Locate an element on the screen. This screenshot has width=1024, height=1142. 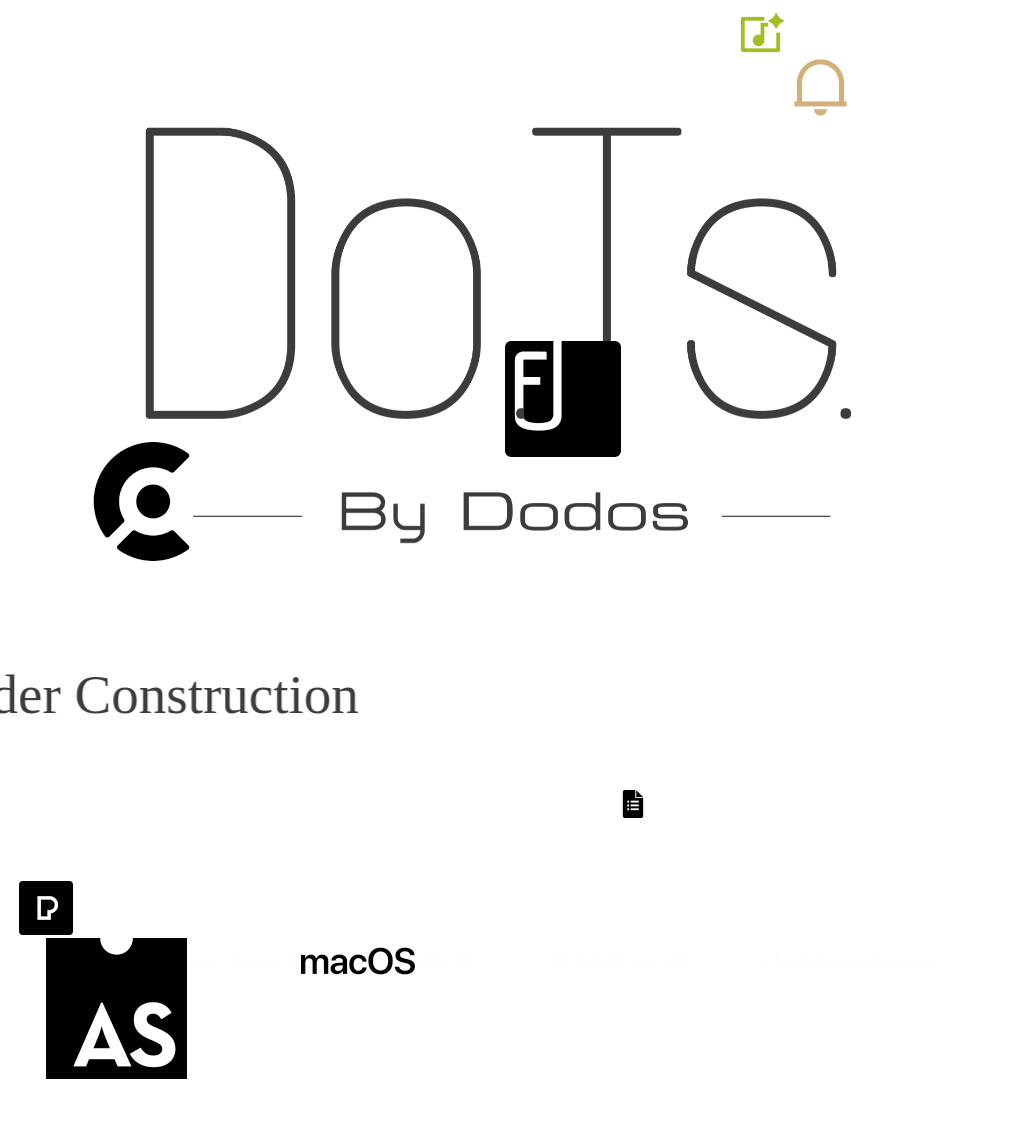
open the Fyle expense management app is located at coordinates (563, 399).